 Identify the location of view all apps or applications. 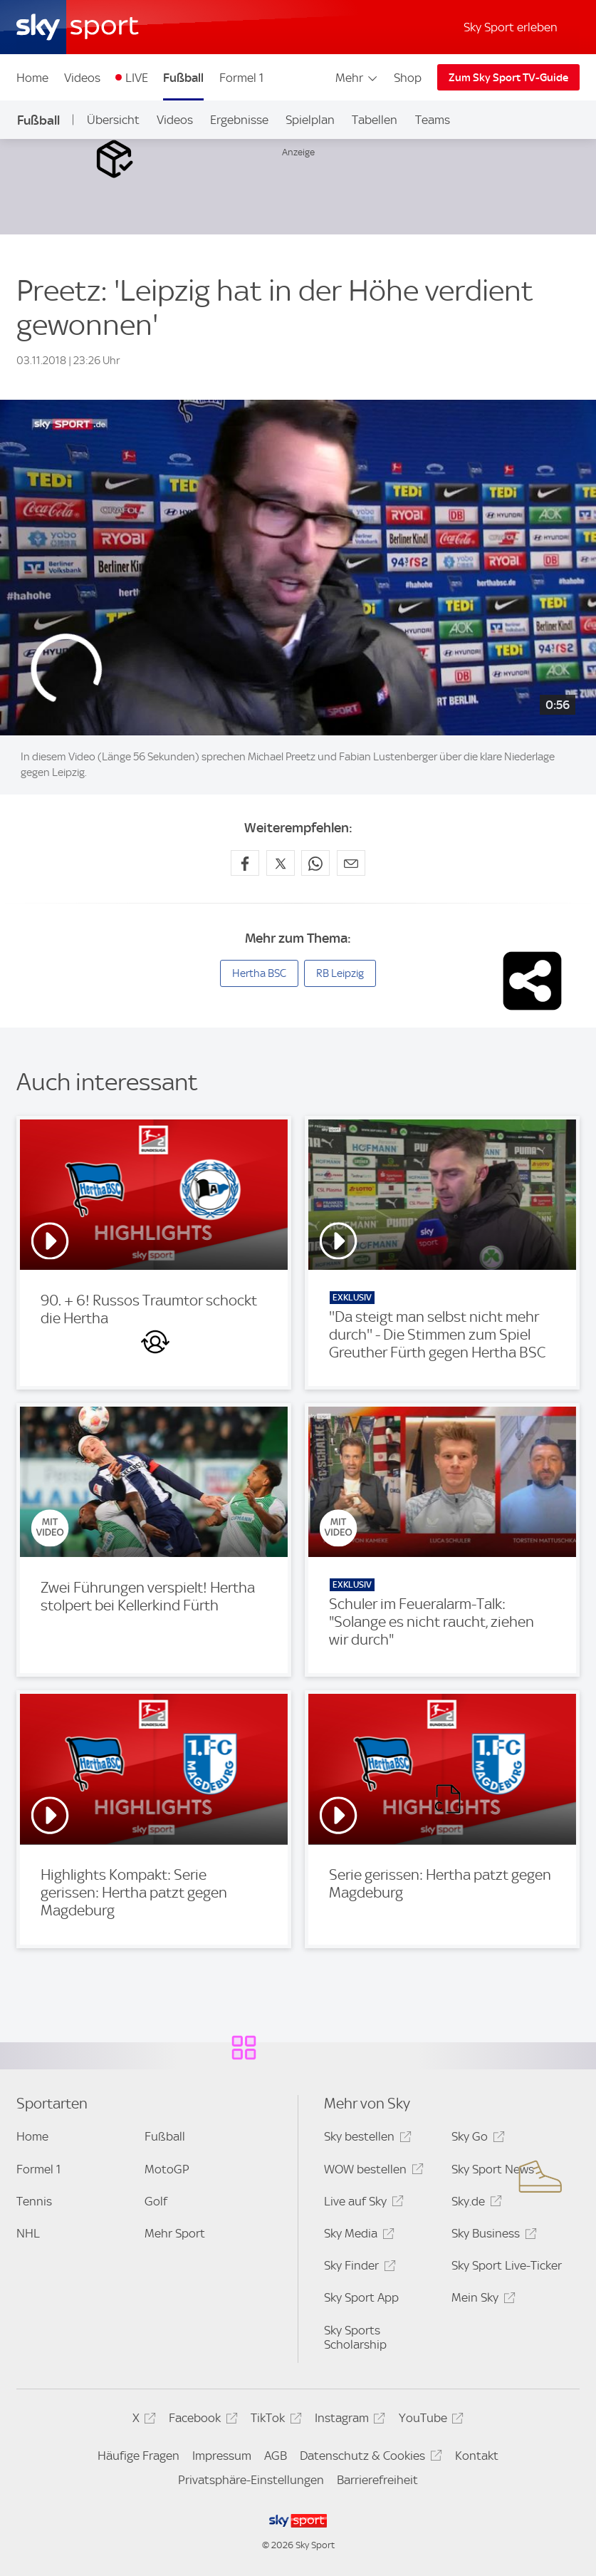
(244, 2047).